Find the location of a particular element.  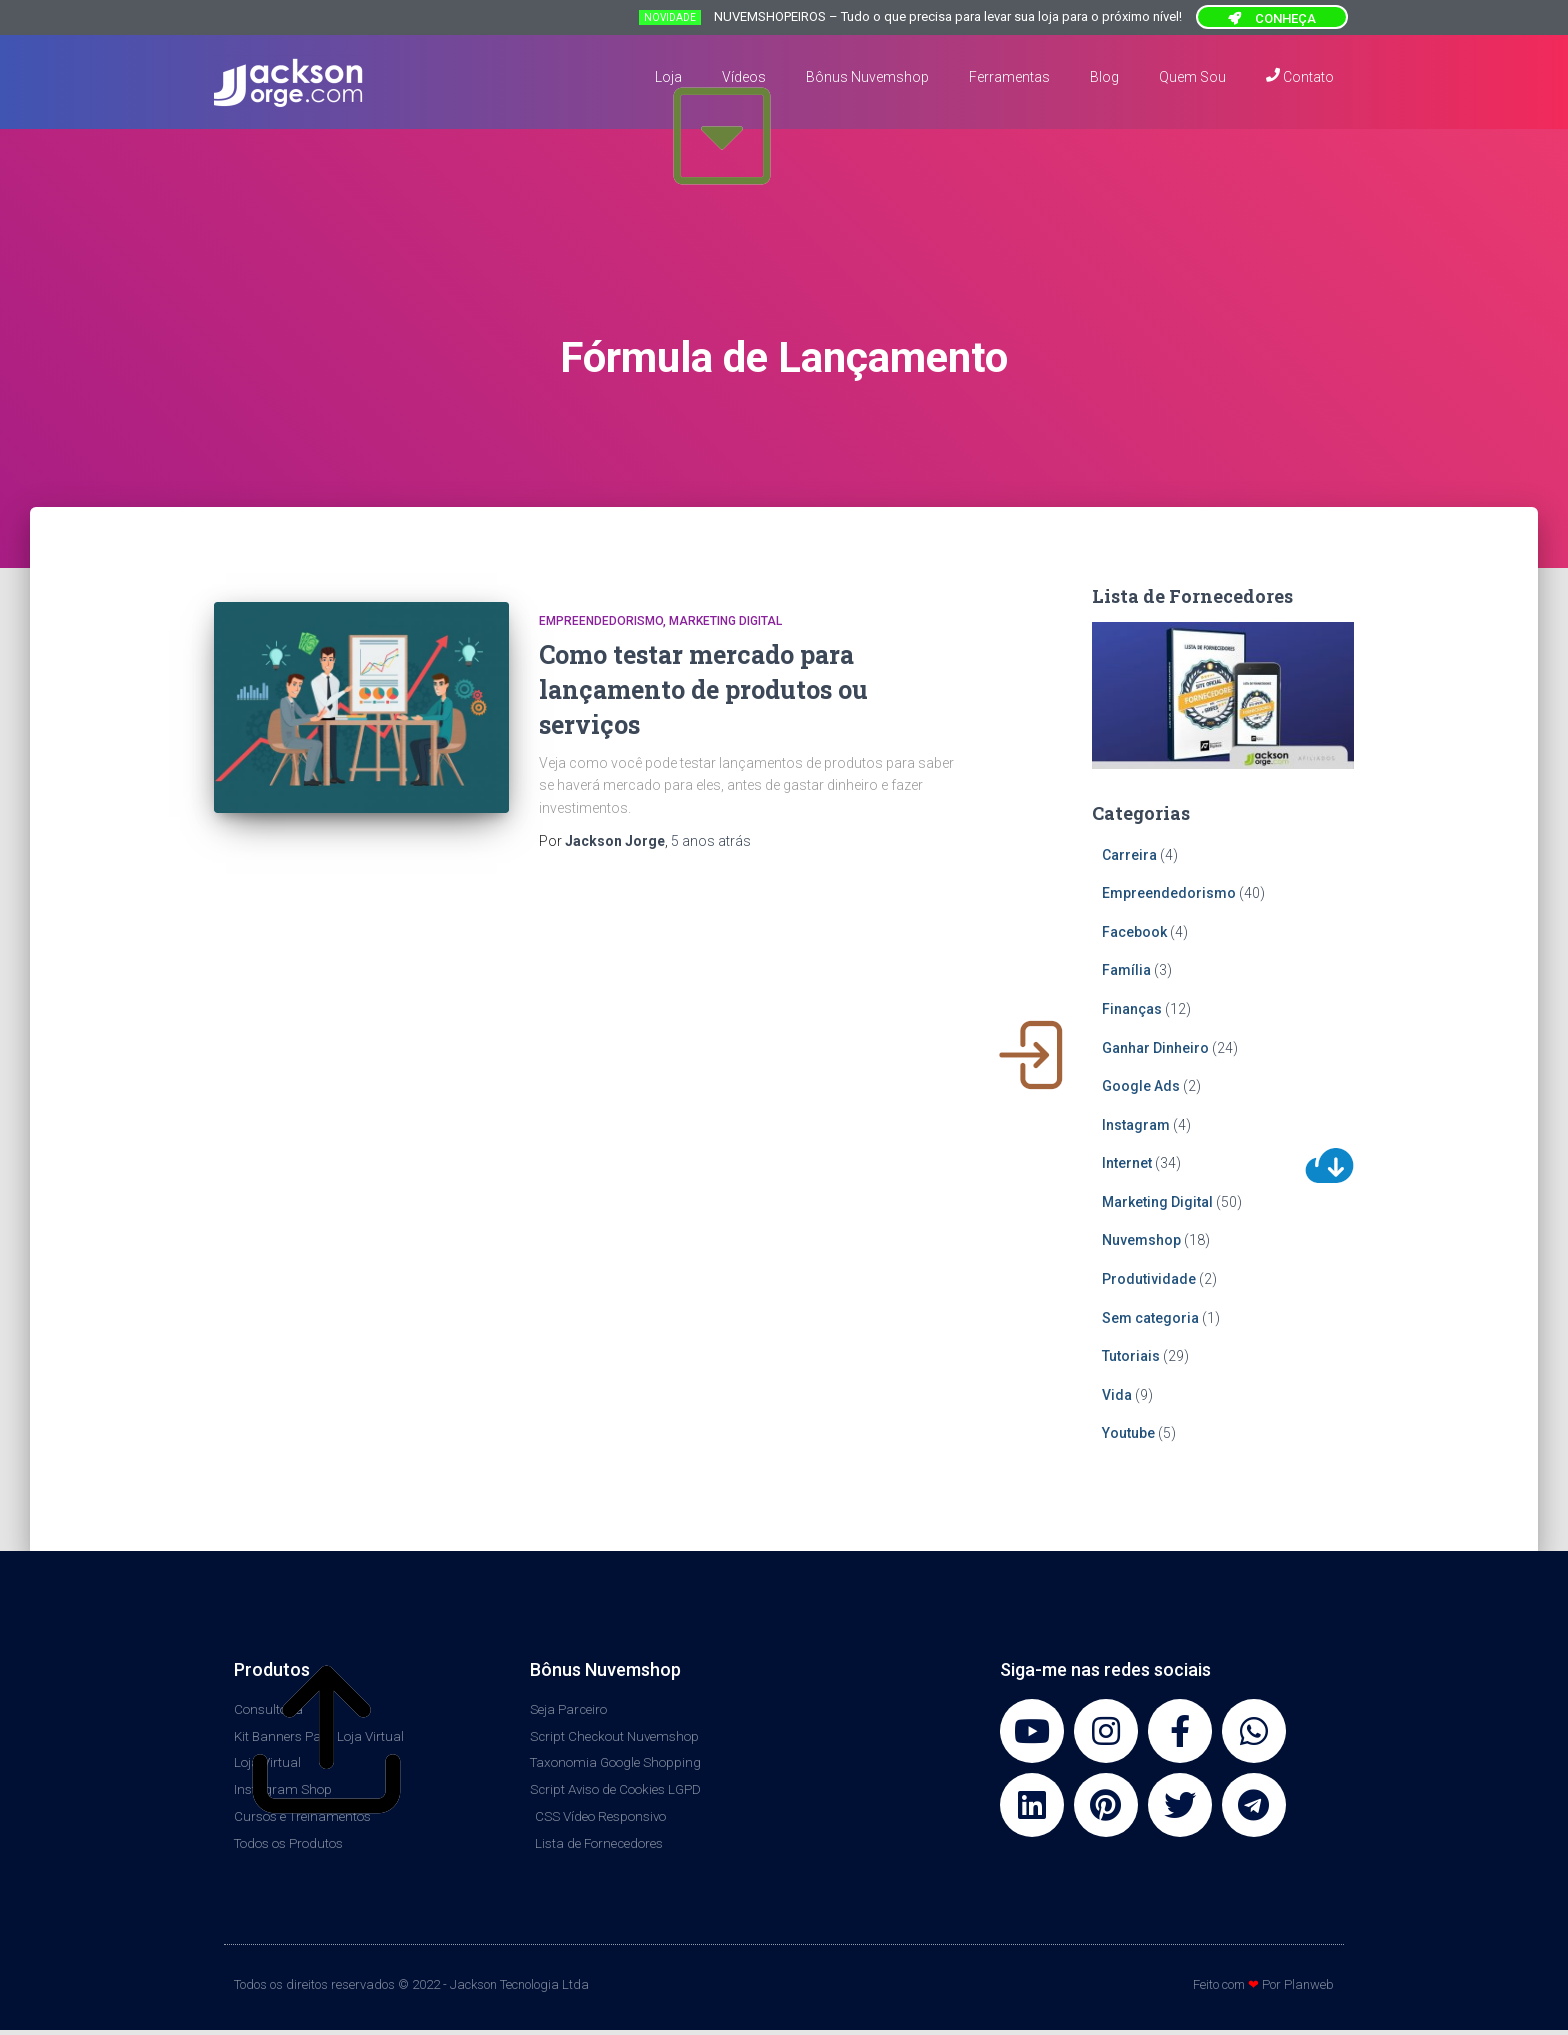

log in to your account is located at coordinates (1036, 1055).